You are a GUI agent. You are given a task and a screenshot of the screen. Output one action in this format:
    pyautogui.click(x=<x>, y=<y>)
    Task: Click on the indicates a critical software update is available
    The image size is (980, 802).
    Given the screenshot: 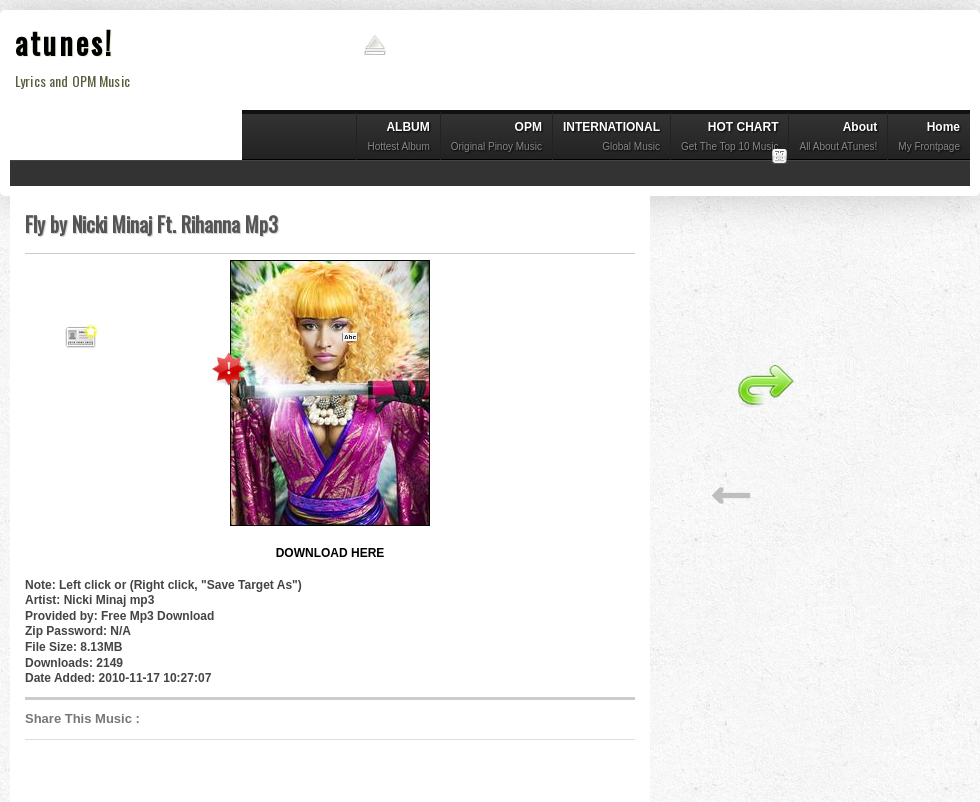 What is the action you would take?
    pyautogui.click(x=229, y=369)
    